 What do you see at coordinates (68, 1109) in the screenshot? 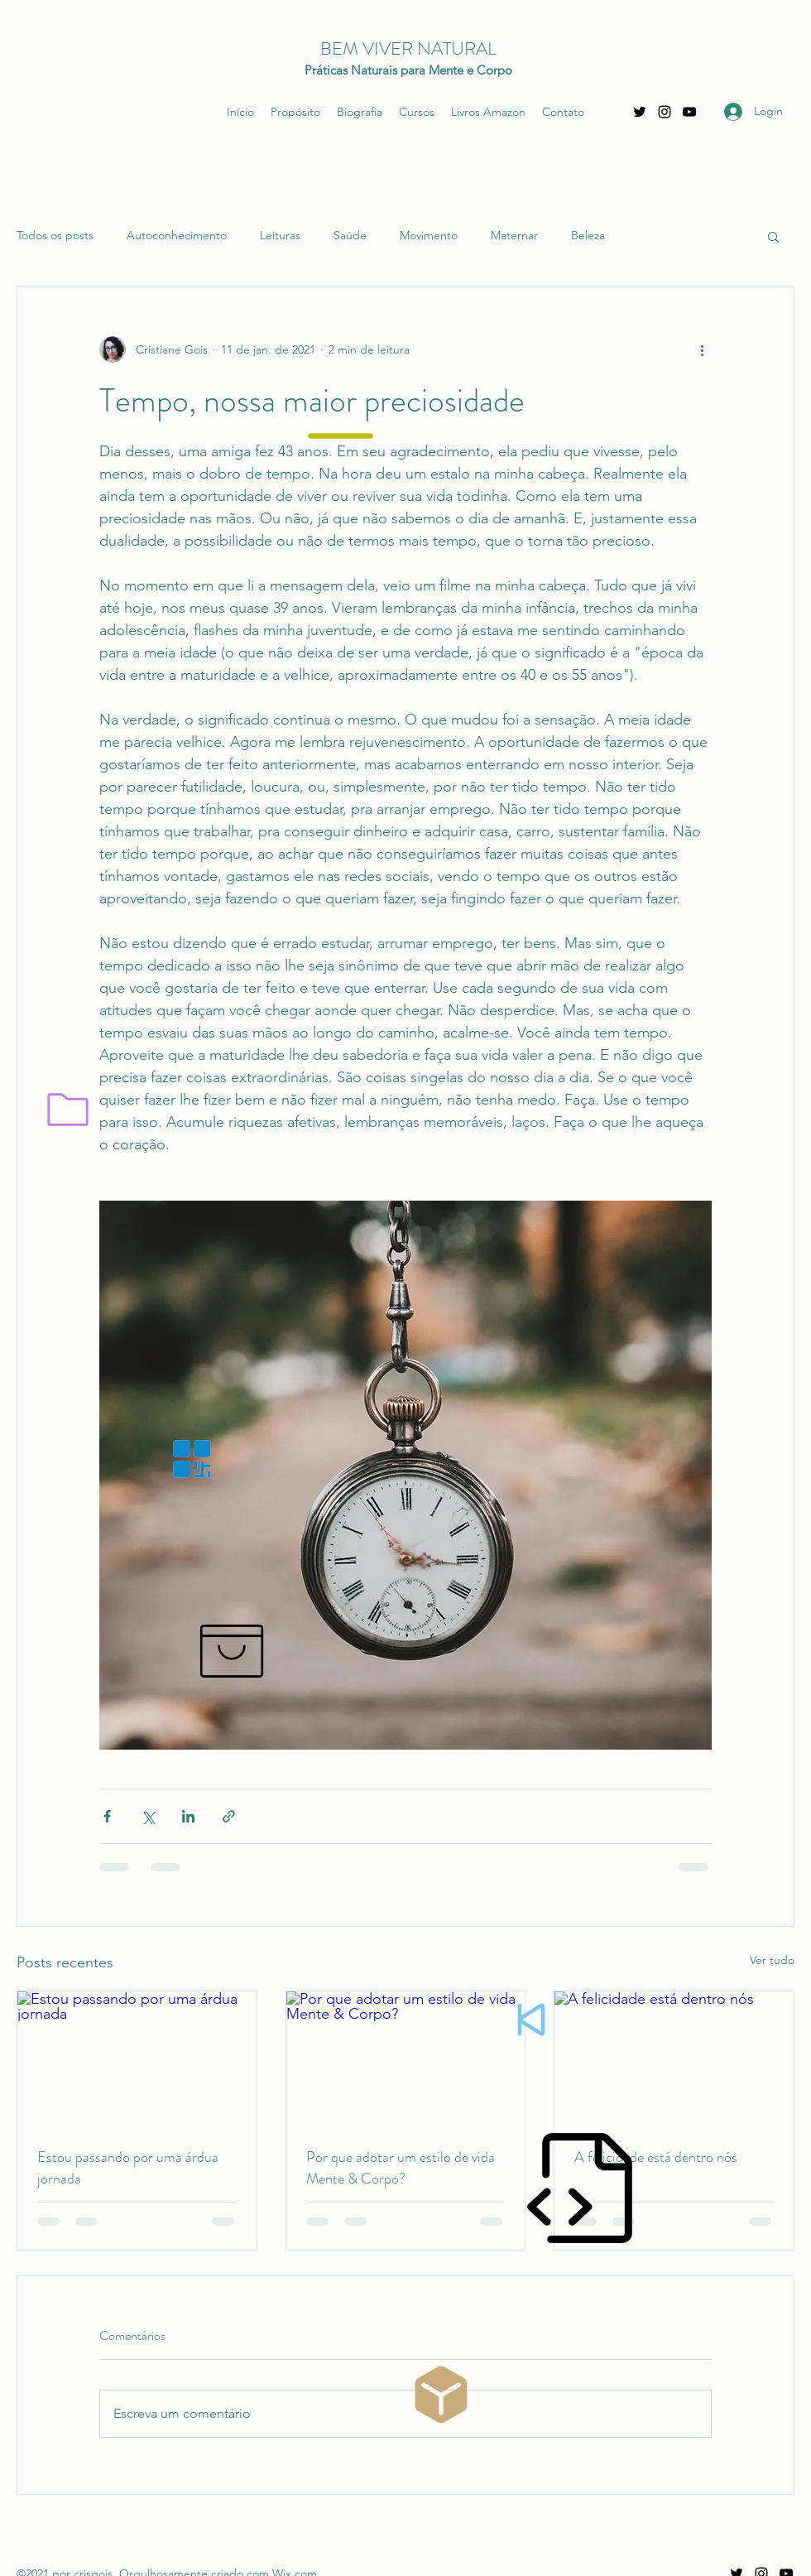
I see `access folder contents` at bounding box center [68, 1109].